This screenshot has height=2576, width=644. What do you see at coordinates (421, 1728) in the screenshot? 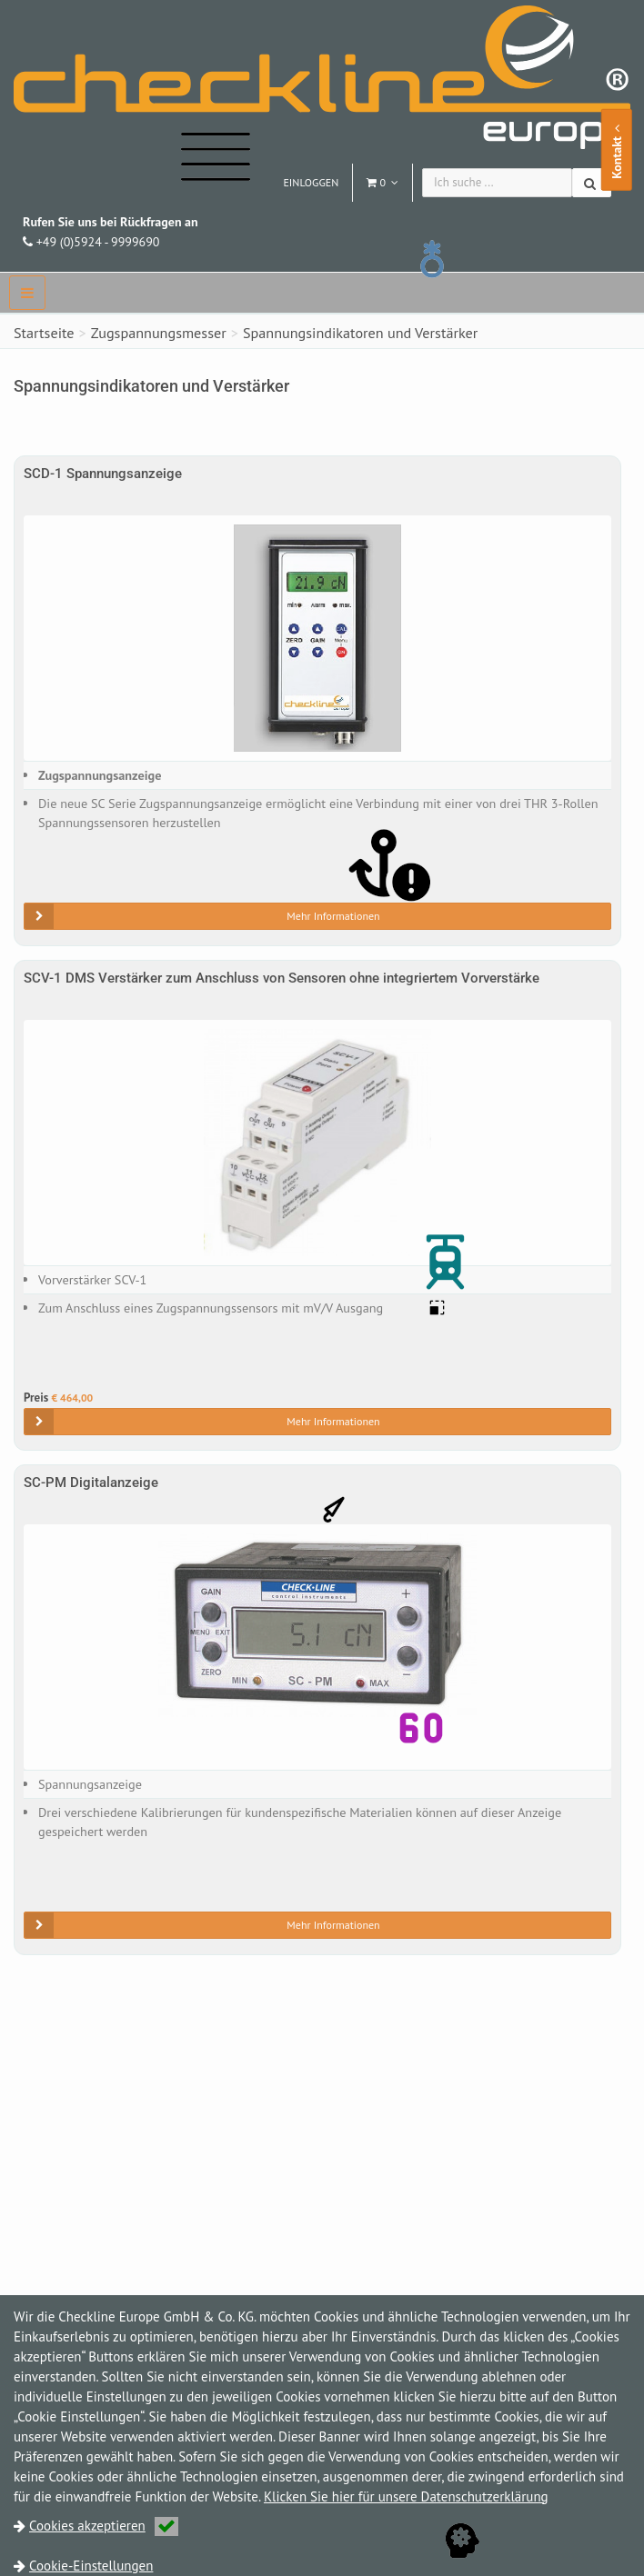
I see `indicates a 60-second timer or countdown` at bounding box center [421, 1728].